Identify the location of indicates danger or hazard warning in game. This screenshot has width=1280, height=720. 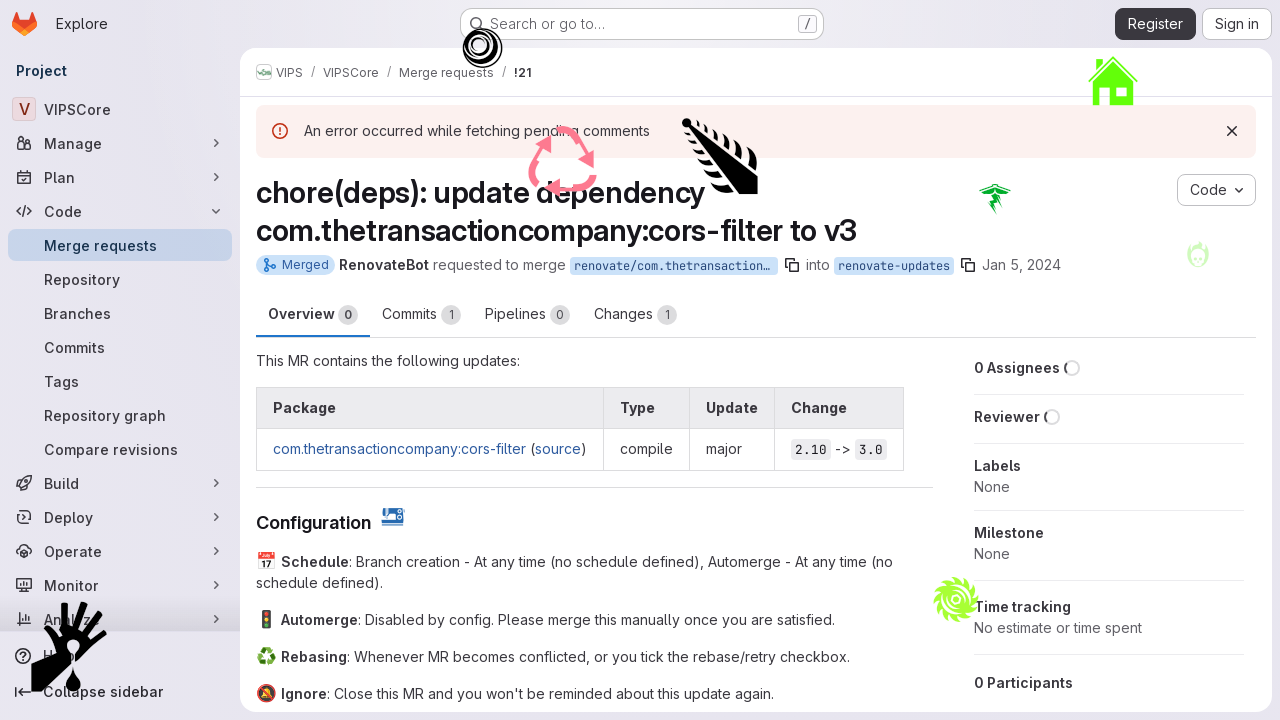
(1198, 254).